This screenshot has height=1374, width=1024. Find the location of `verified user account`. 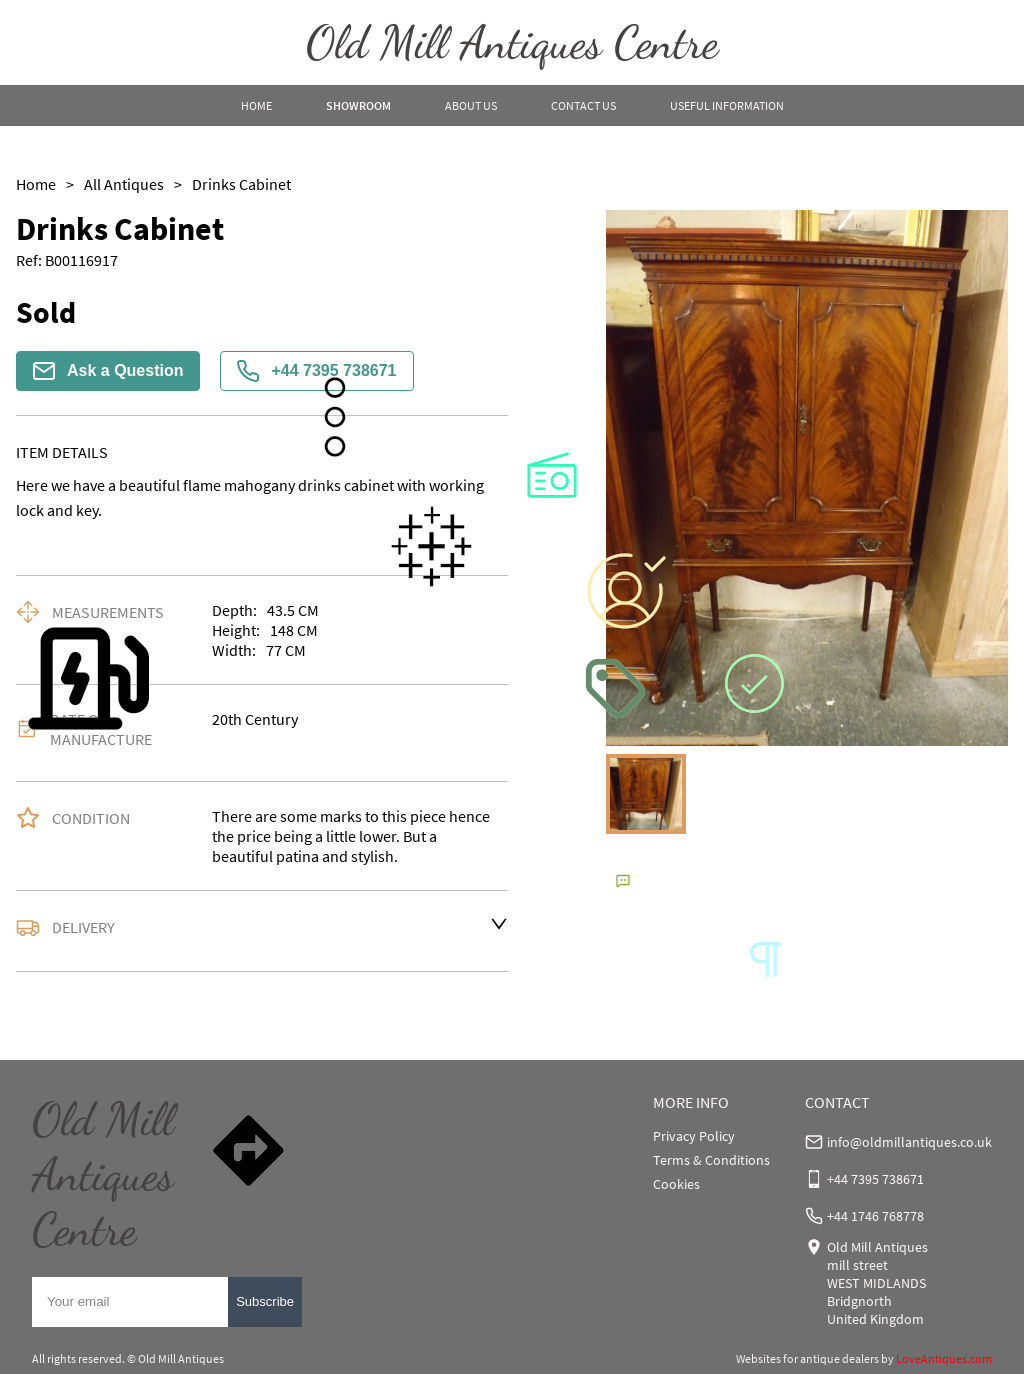

verified user account is located at coordinates (625, 591).